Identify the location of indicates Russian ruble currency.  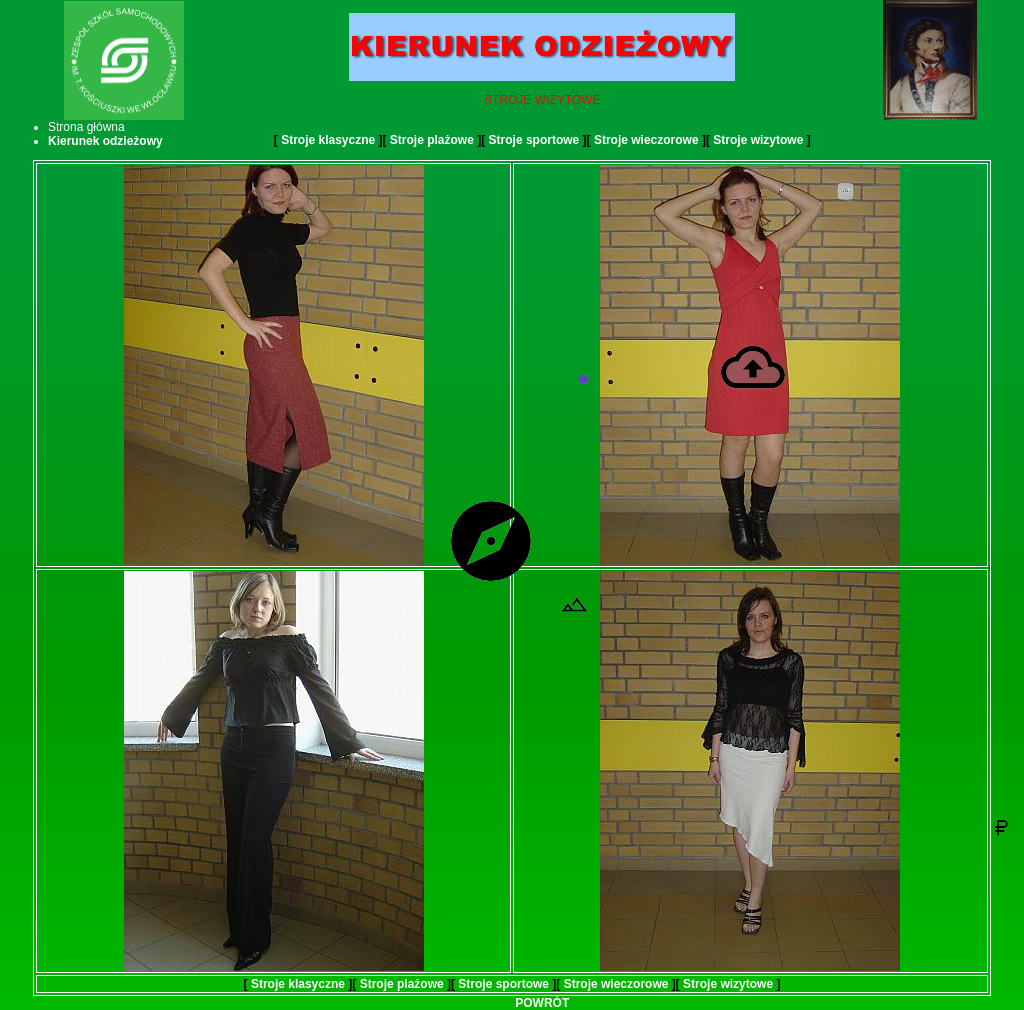
(1002, 828).